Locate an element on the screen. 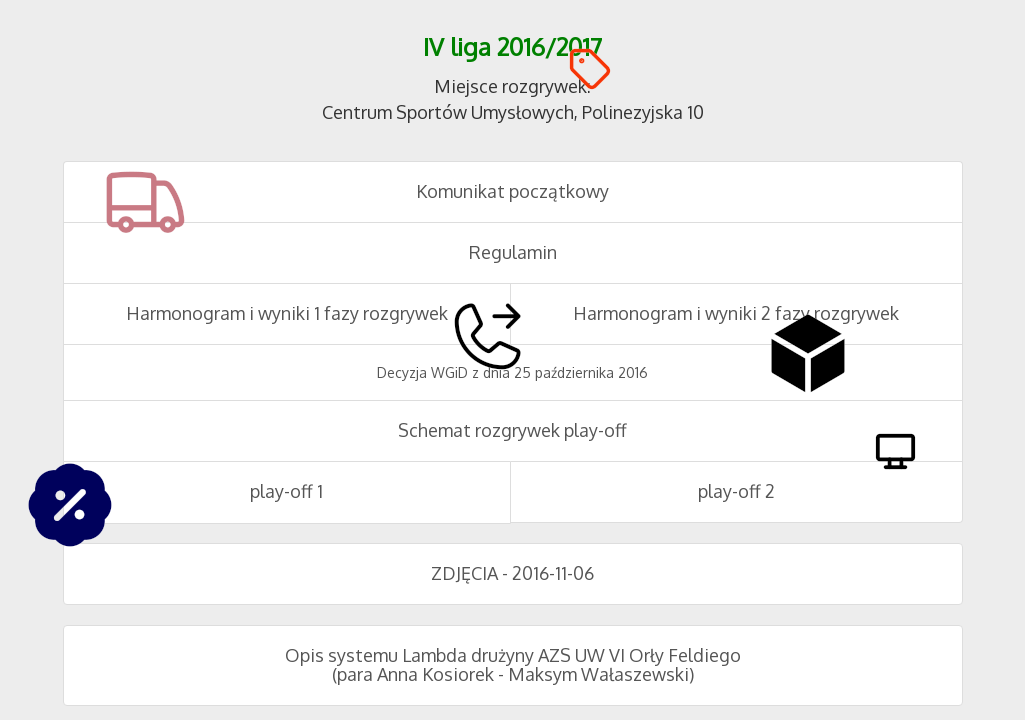 The width and height of the screenshot is (1025, 720). track your delivery status is located at coordinates (145, 199).